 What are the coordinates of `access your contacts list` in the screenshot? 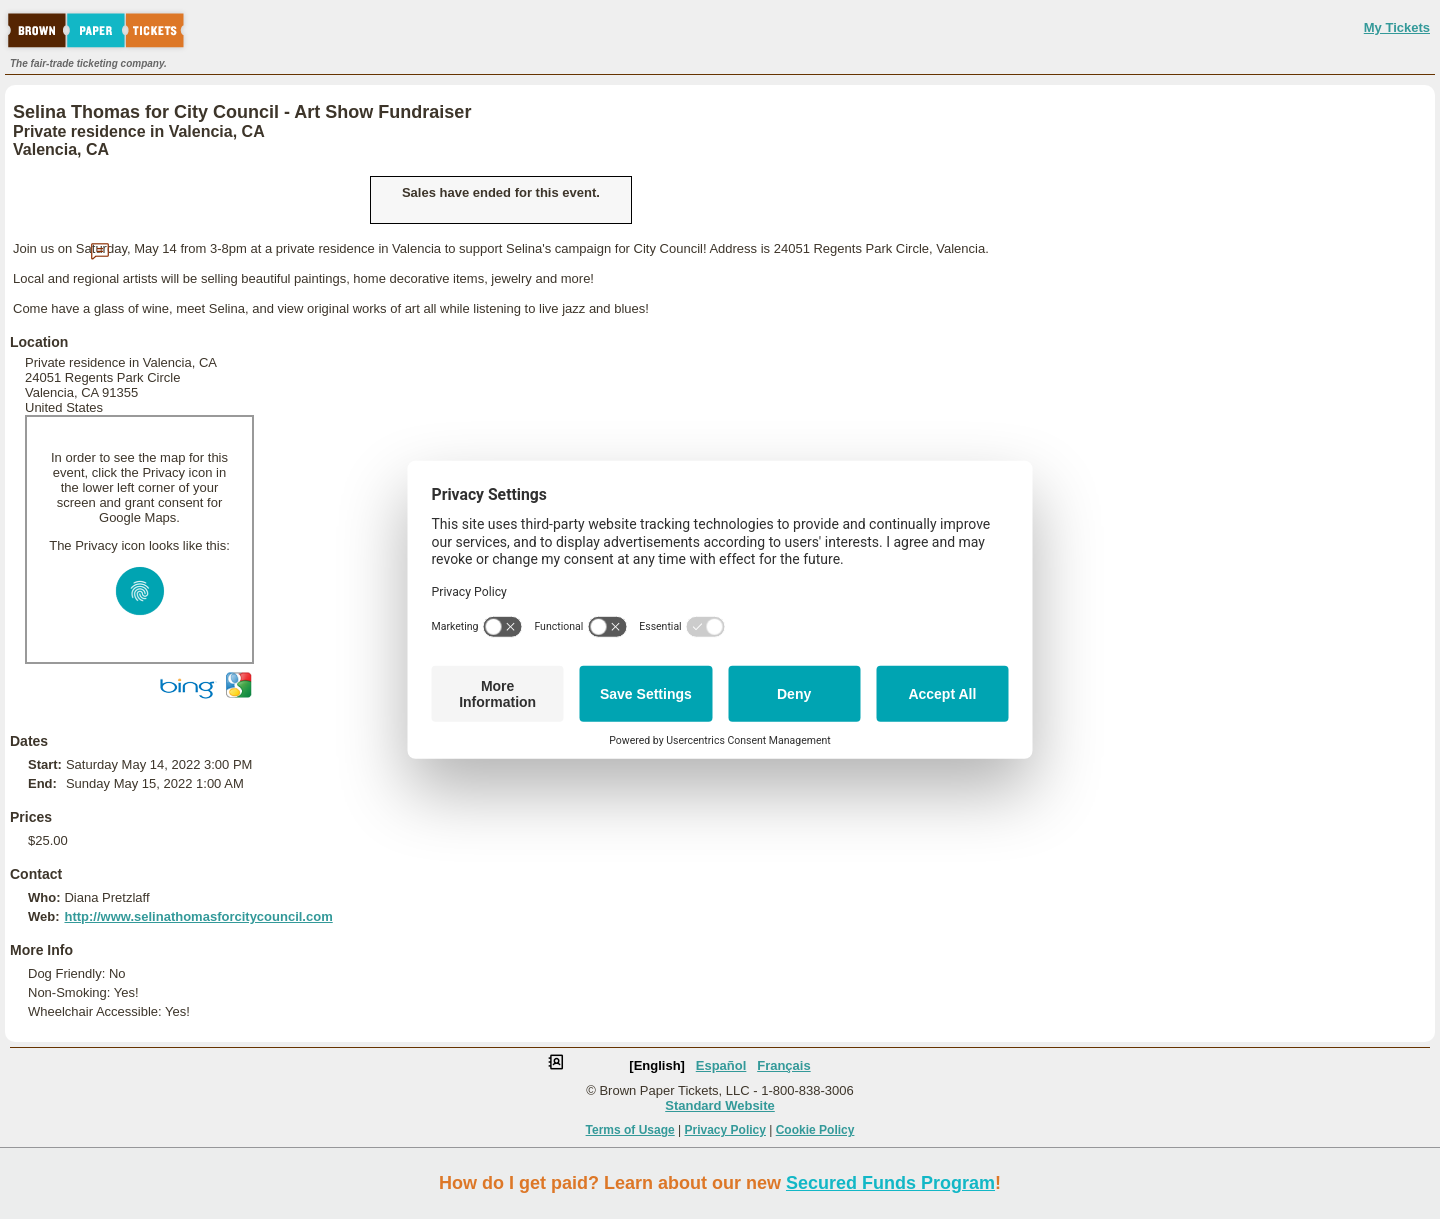 It's located at (556, 1062).